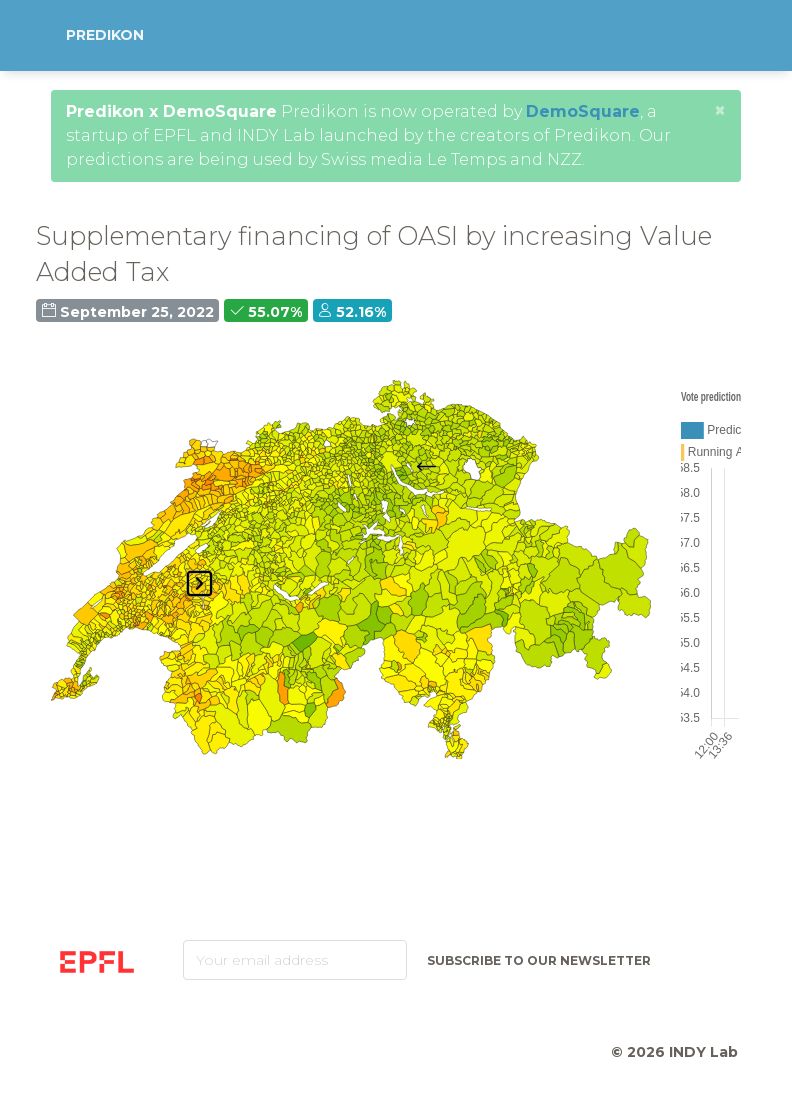 This screenshot has height=1095, width=792. I want to click on navigate to the next item or page, so click(199, 583).